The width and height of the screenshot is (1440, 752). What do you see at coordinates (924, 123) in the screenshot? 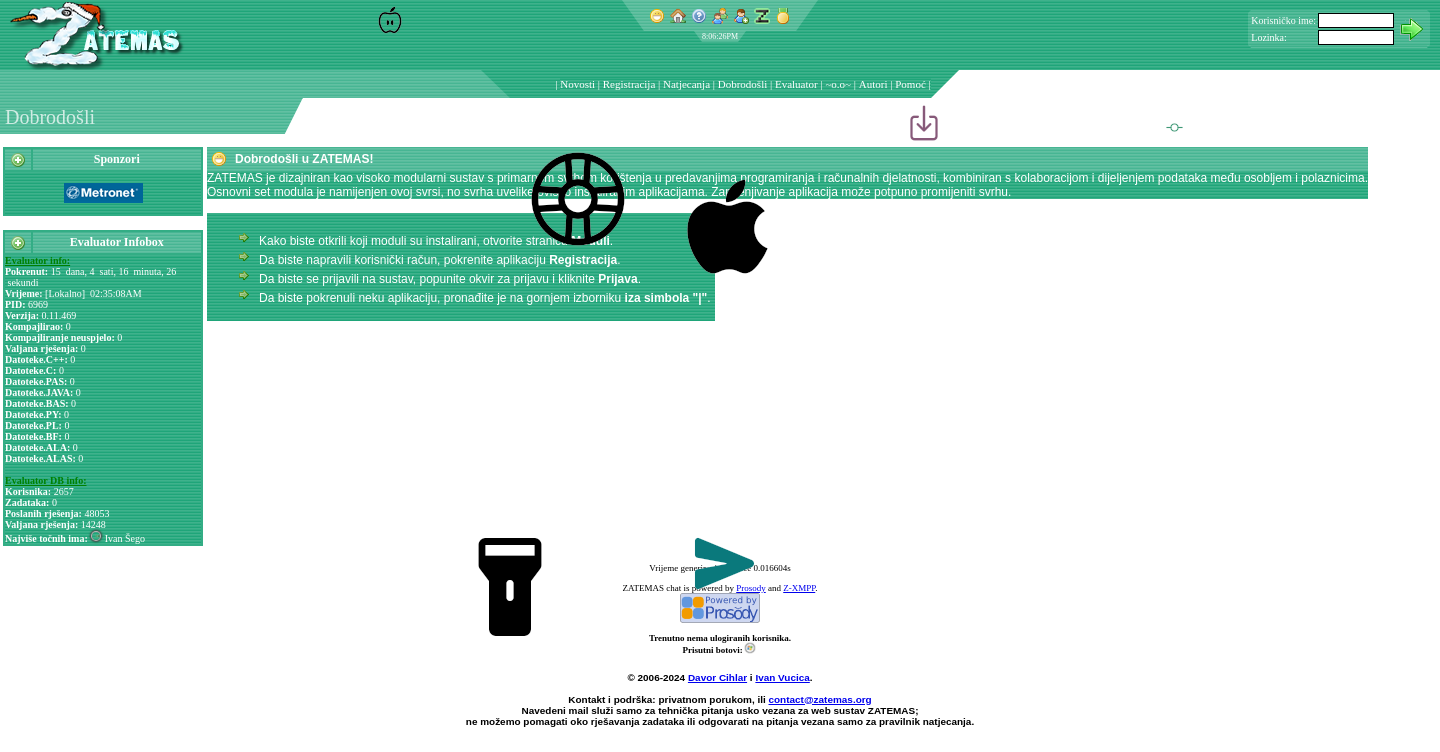
I see `download a file or document` at bounding box center [924, 123].